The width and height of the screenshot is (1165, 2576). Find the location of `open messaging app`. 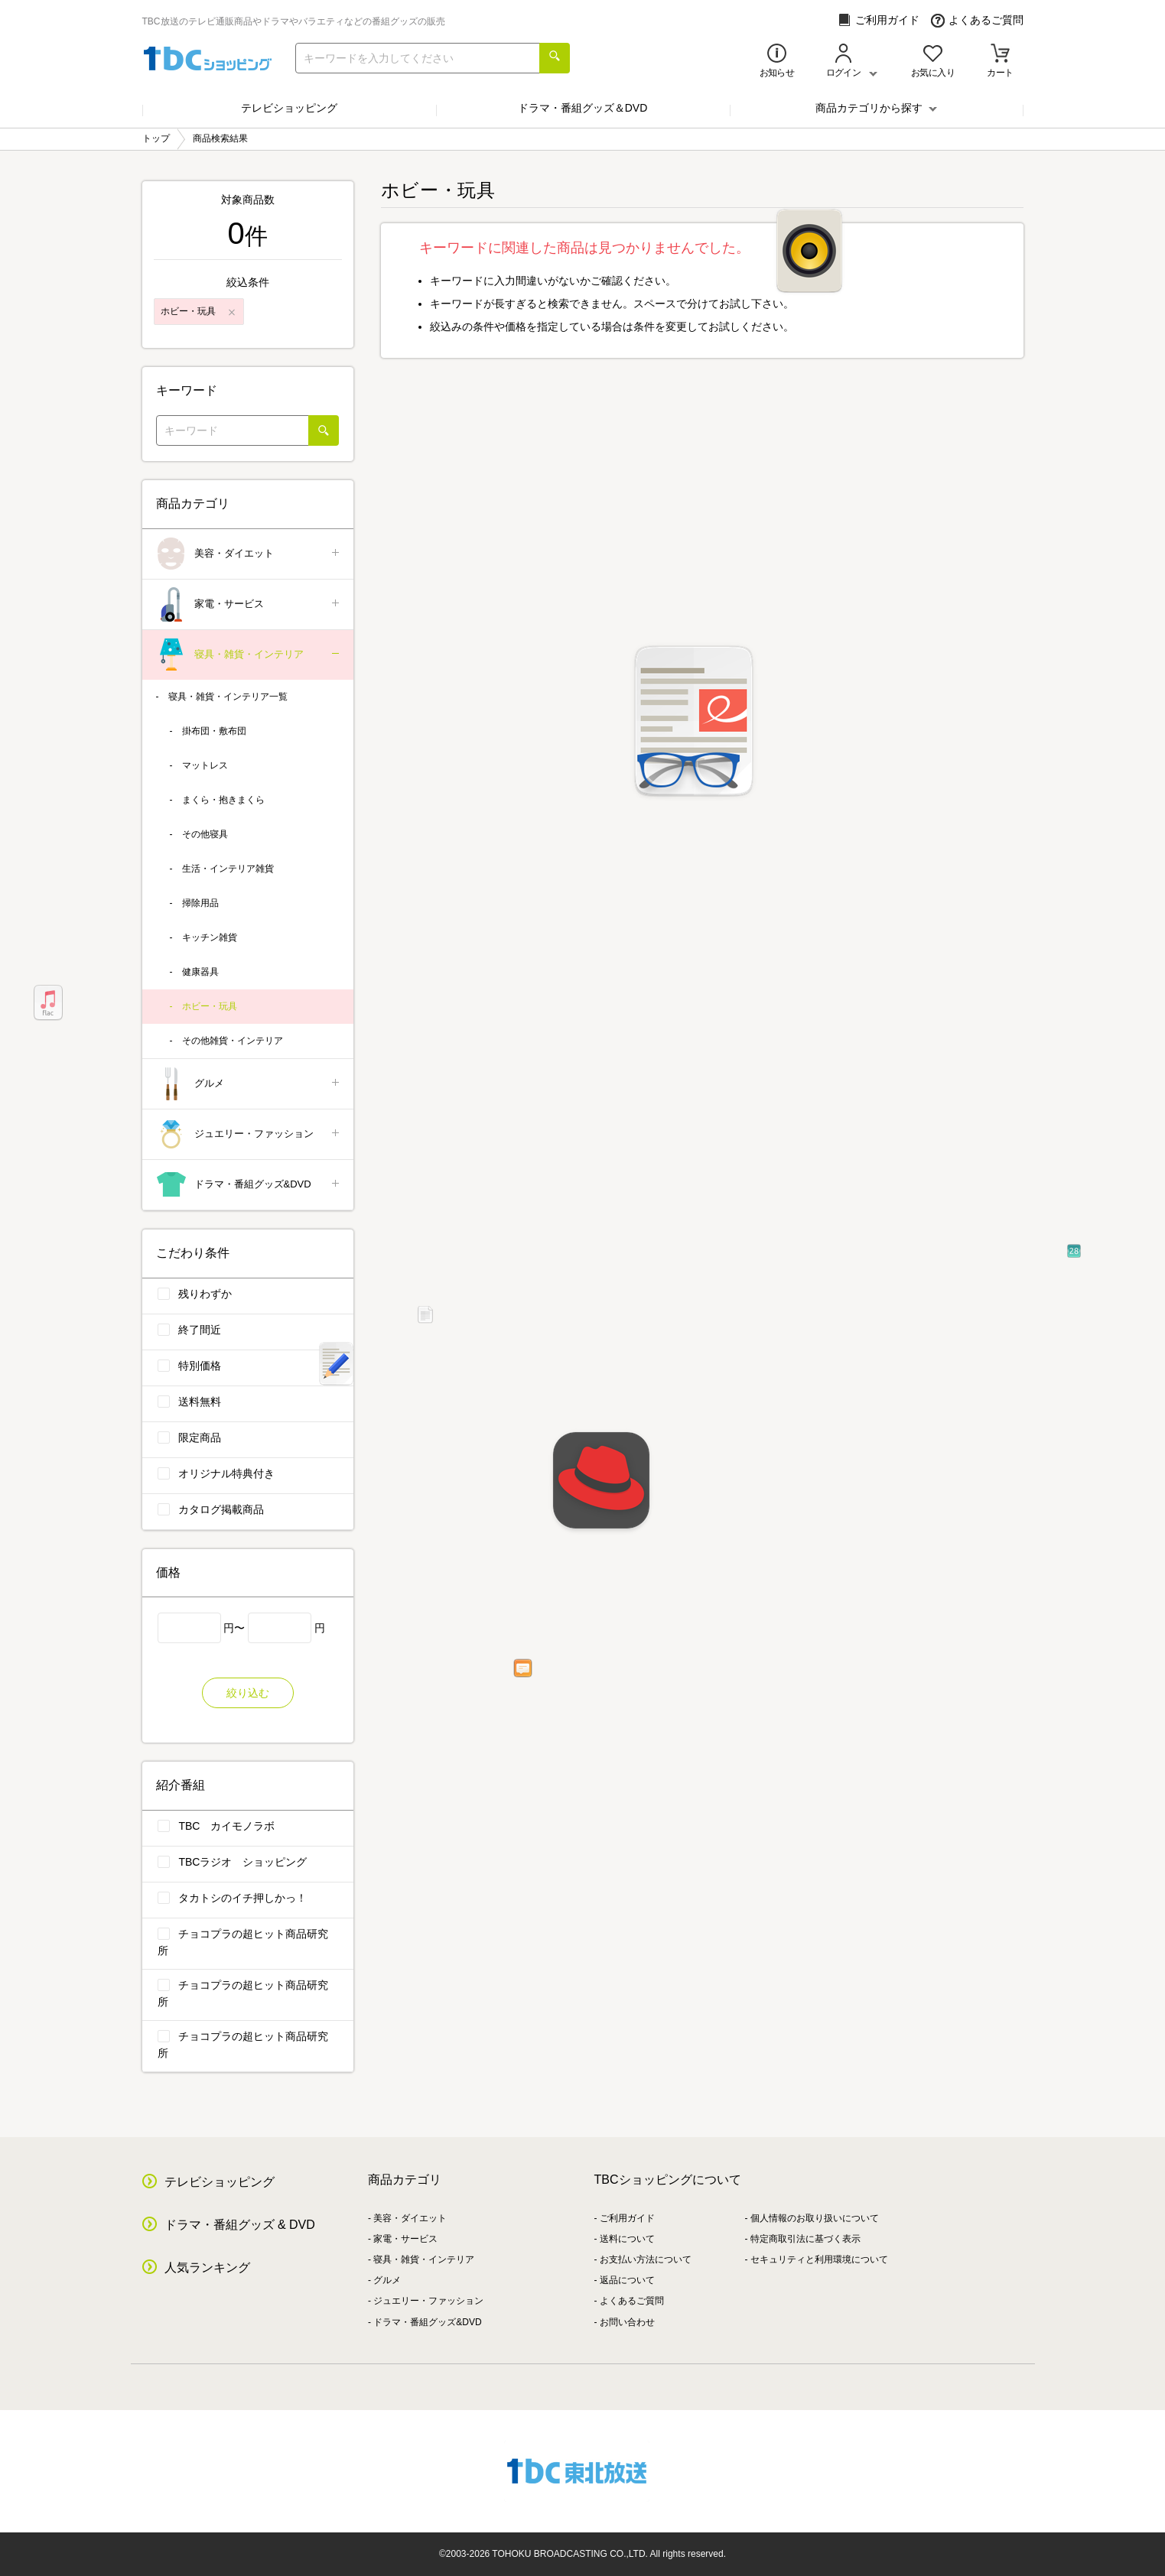

open messaging app is located at coordinates (522, 1668).